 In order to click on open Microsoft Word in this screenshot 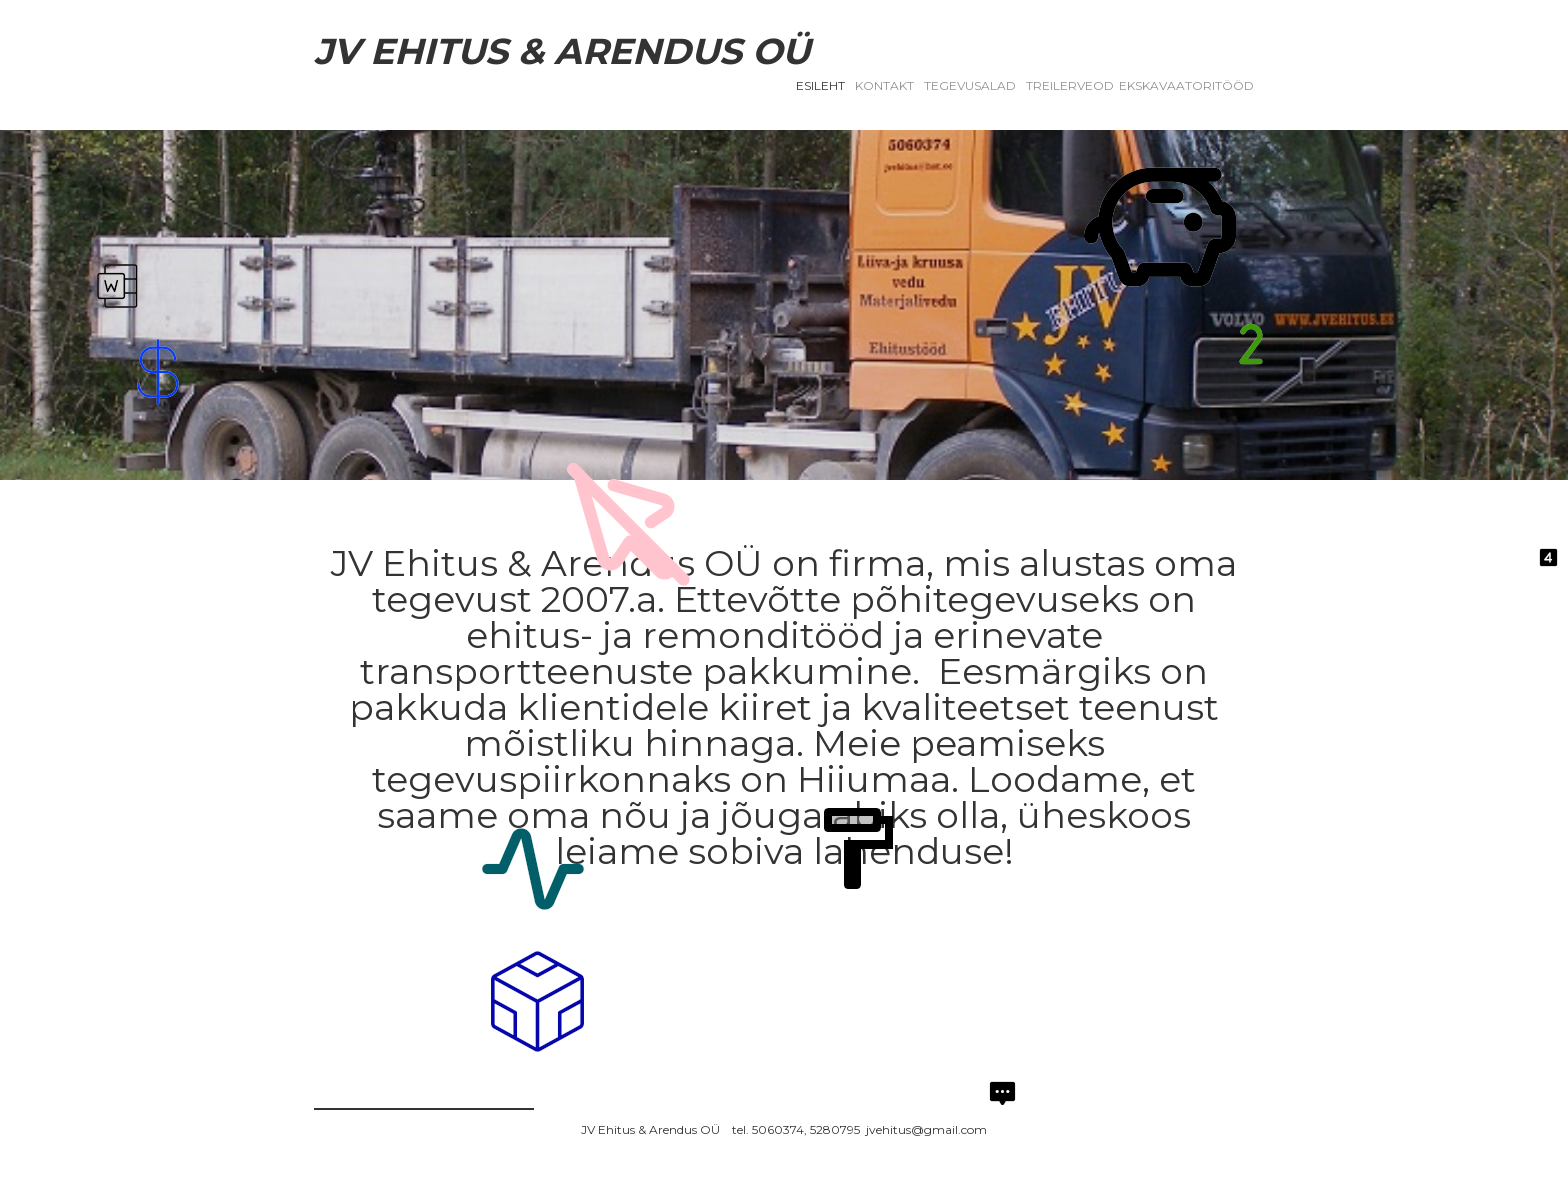, I will do `click(119, 286)`.